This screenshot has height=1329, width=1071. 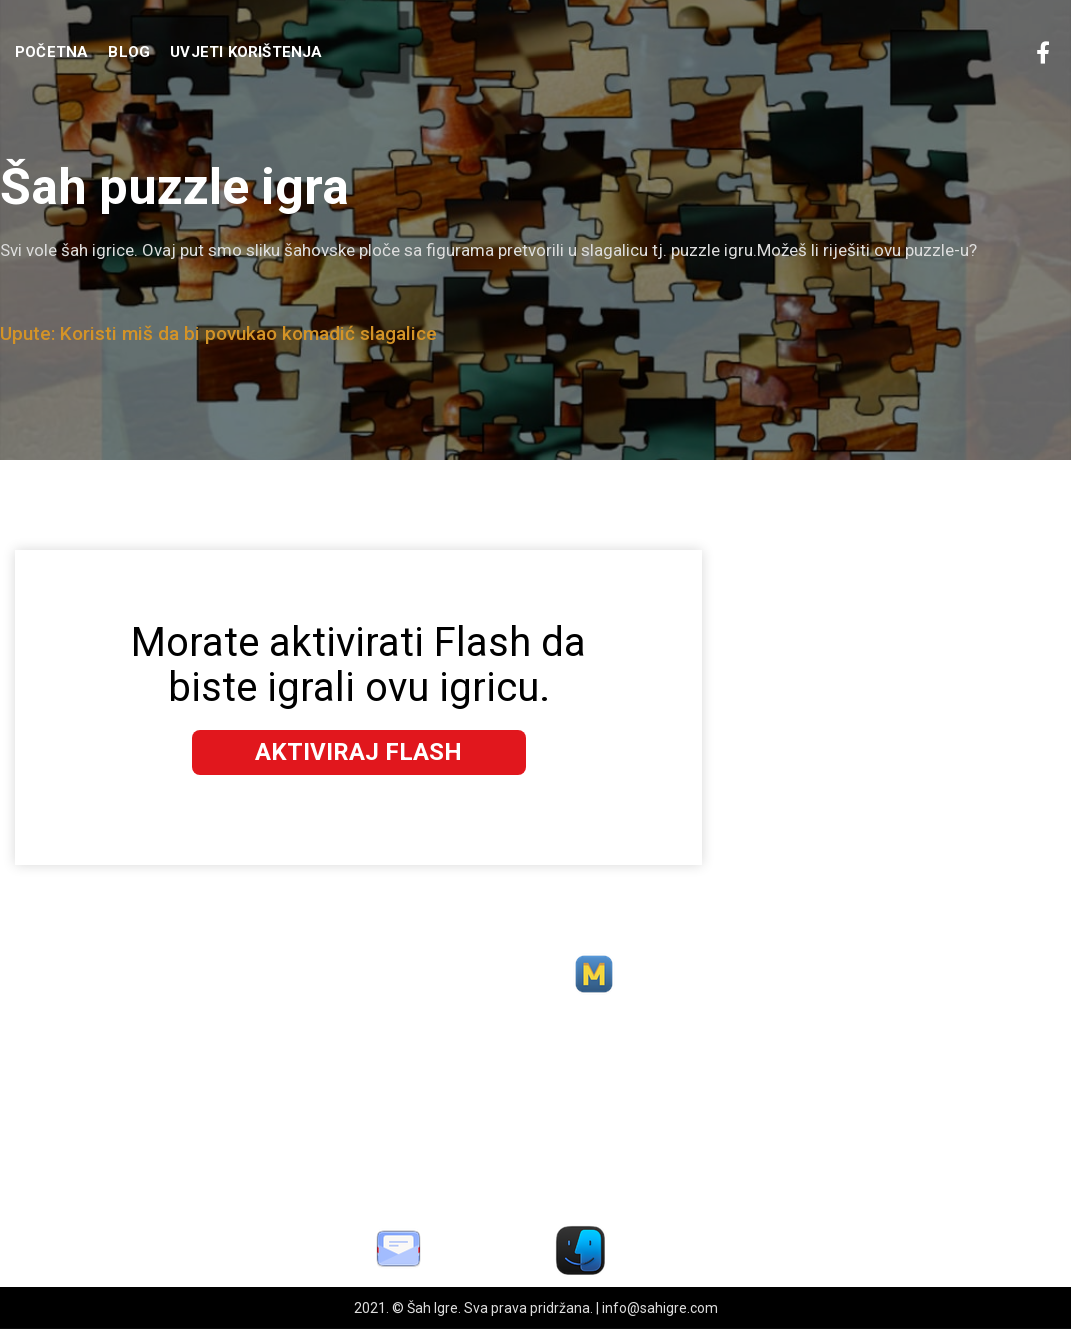 I want to click on open the mail app, so click(x=398, y=1248).